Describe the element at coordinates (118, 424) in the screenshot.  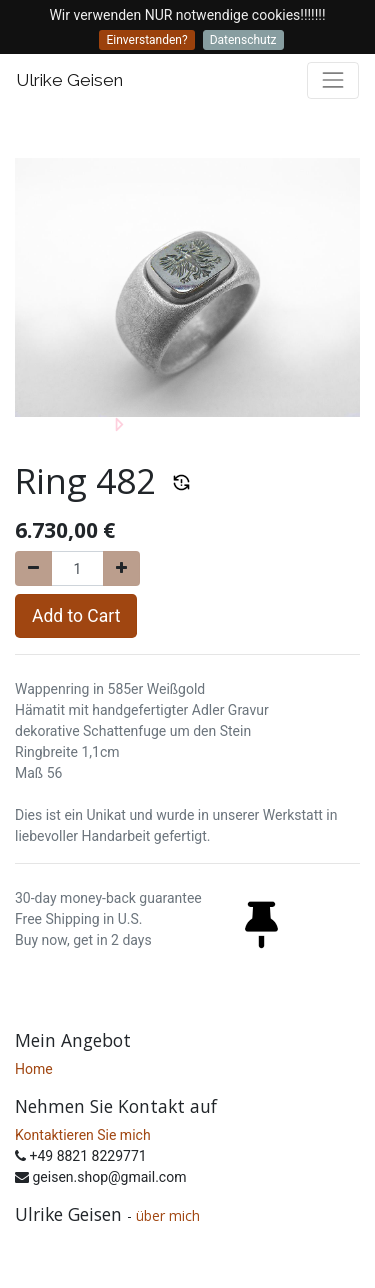
I see `navigate to the next item or screen` at that location.